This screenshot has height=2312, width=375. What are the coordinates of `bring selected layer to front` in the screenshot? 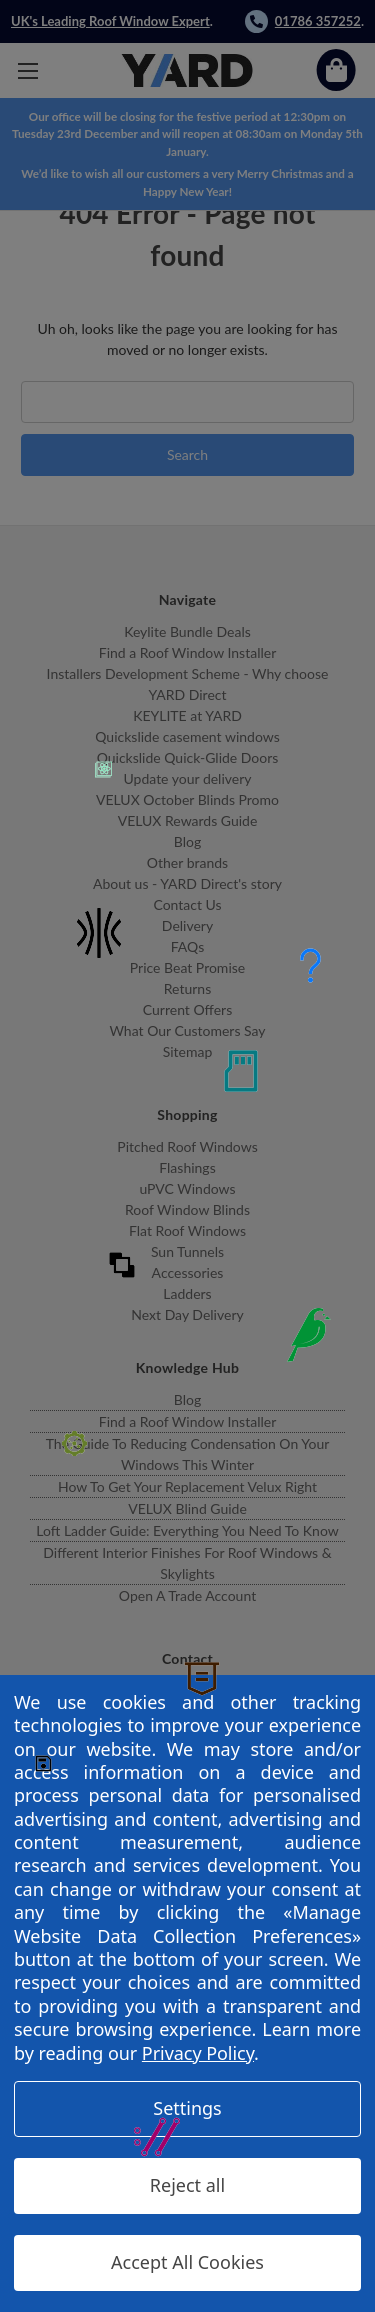 It's located at (122, 1265).